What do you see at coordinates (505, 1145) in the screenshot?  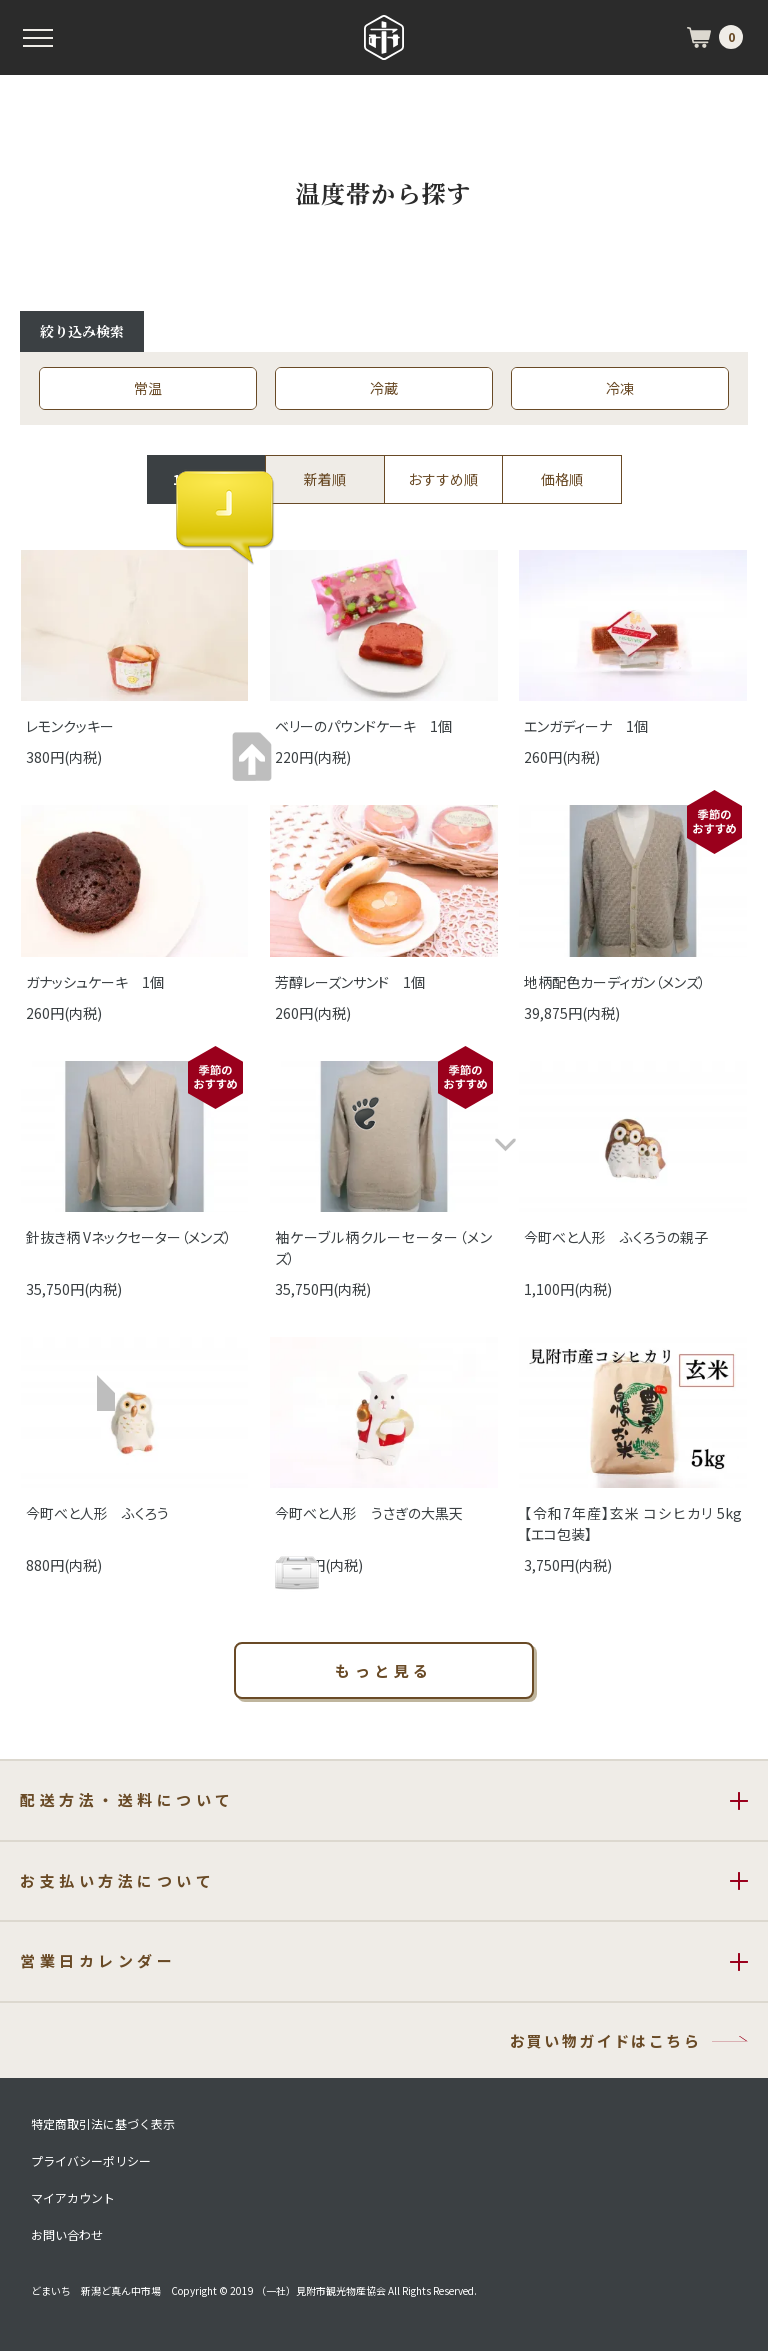 I see `scroll down or view more content` at bounding box center [505, 1145].